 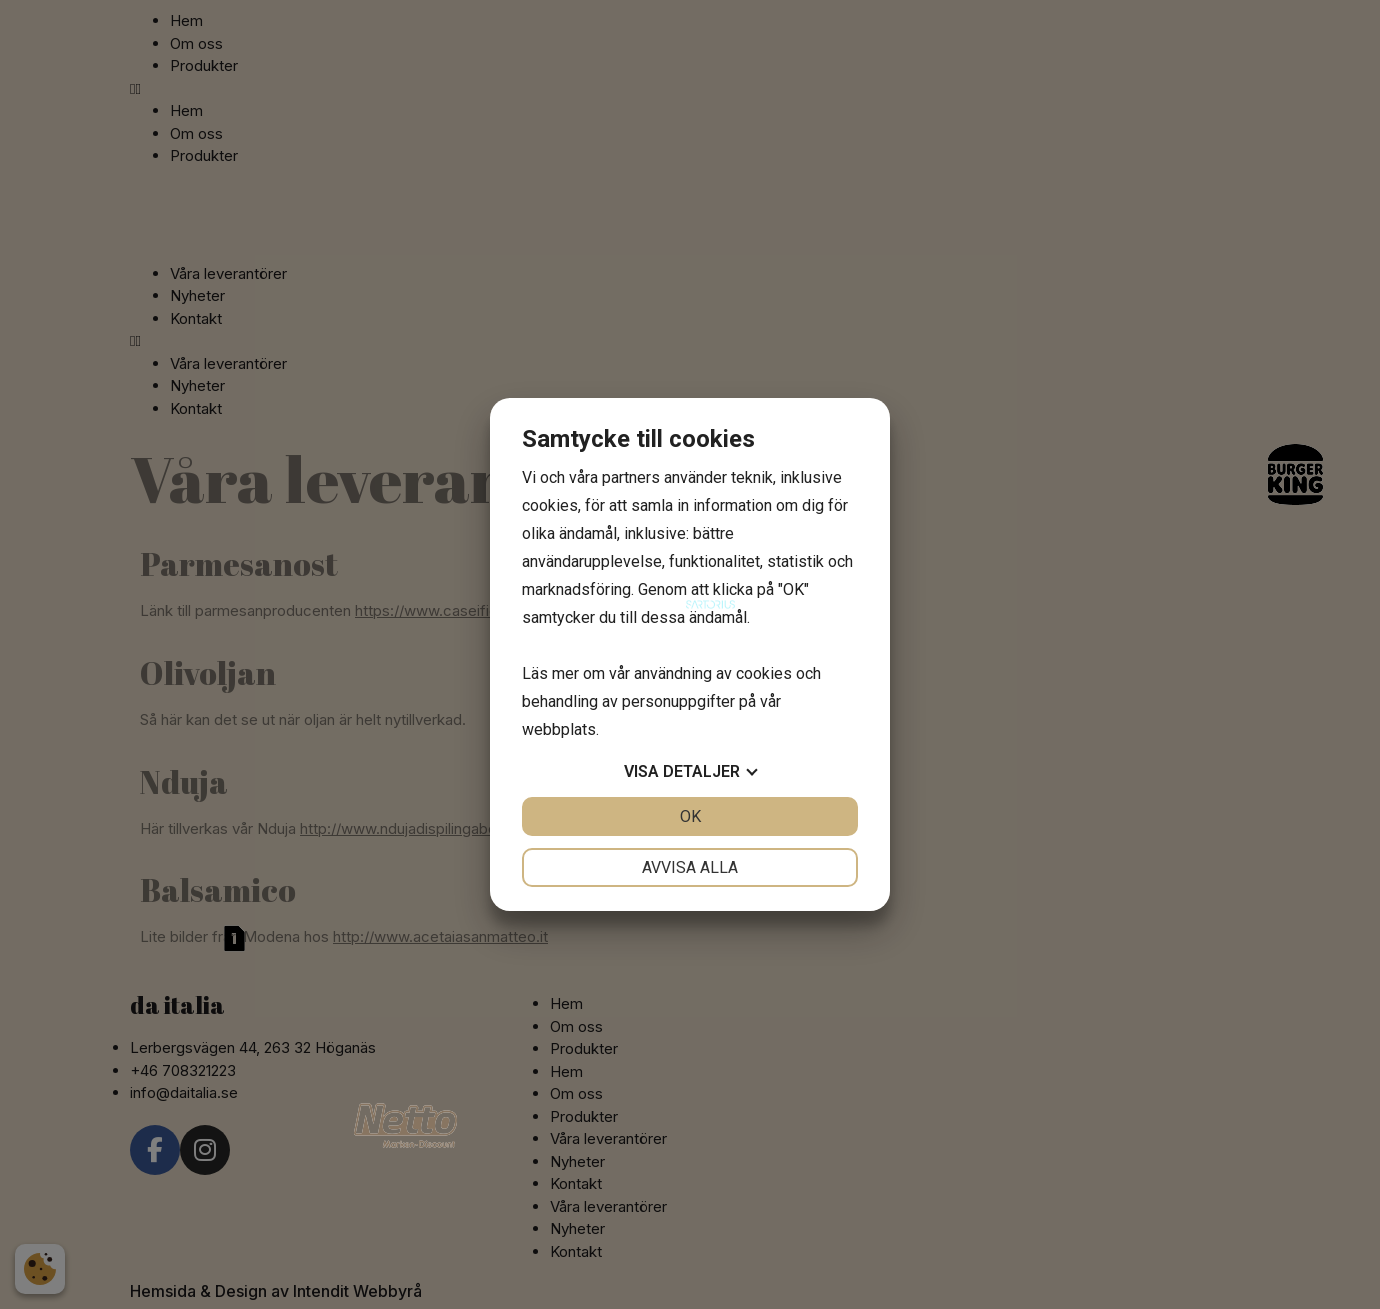 What do you see at coordinates (710, 604) in the screenshot?
I see `Sartorius company logo` at bounding box center [710, 604].